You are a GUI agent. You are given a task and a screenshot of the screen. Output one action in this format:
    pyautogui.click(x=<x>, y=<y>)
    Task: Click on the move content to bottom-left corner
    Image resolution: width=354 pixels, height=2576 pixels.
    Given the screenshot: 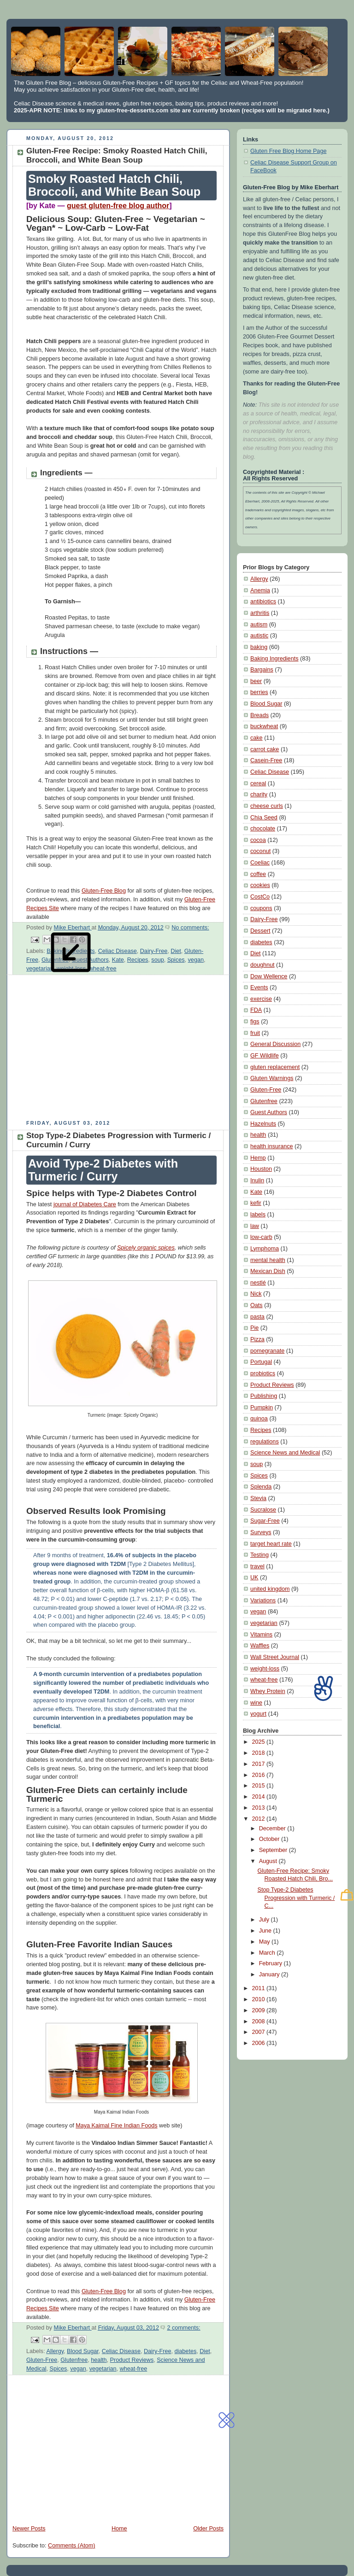 What is the action you would take?
    pyautogui.click(x=71, y=952)
    